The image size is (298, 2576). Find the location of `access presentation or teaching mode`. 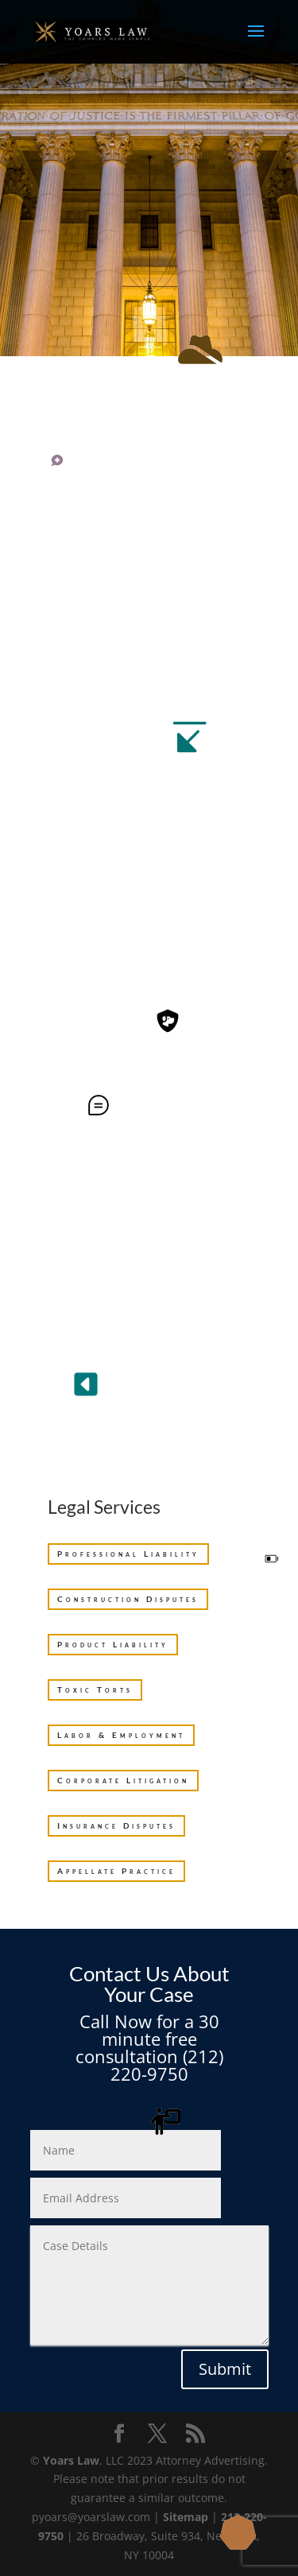

access presentation or teaching mode is located at coordinates (165, 2121).